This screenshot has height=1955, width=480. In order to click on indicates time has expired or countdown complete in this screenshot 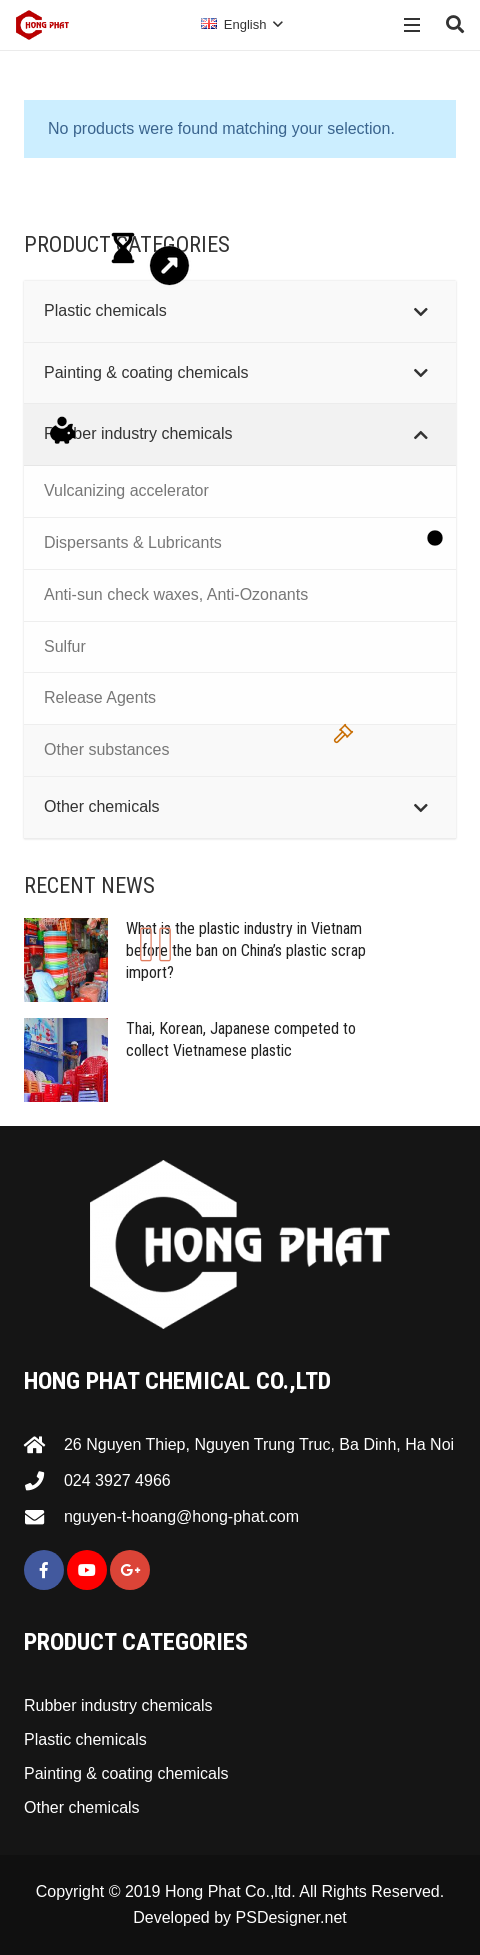, I will do `click(123, 248)`.